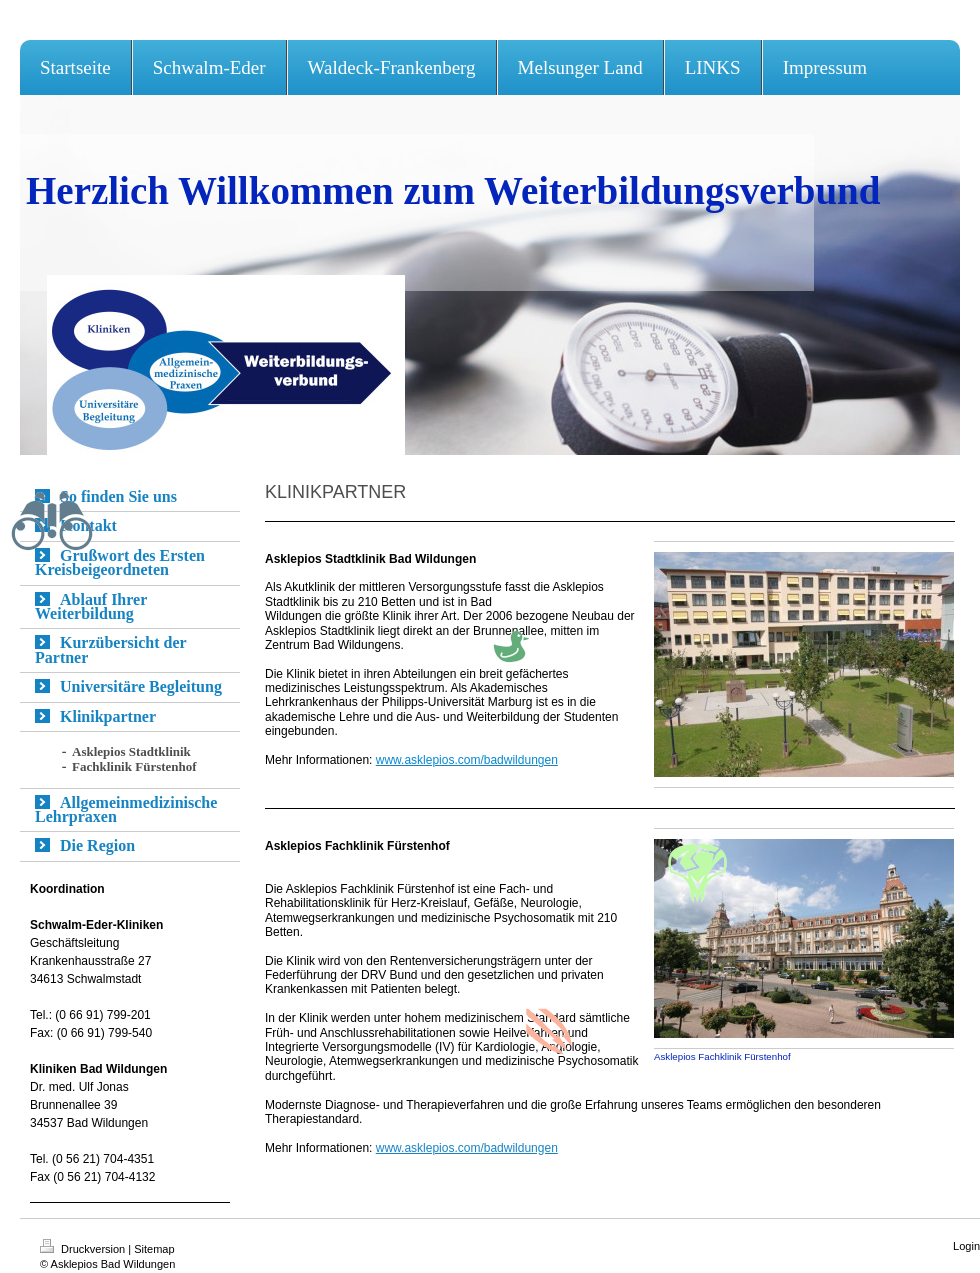  I want to click on search or explore content, so click(52, 521).